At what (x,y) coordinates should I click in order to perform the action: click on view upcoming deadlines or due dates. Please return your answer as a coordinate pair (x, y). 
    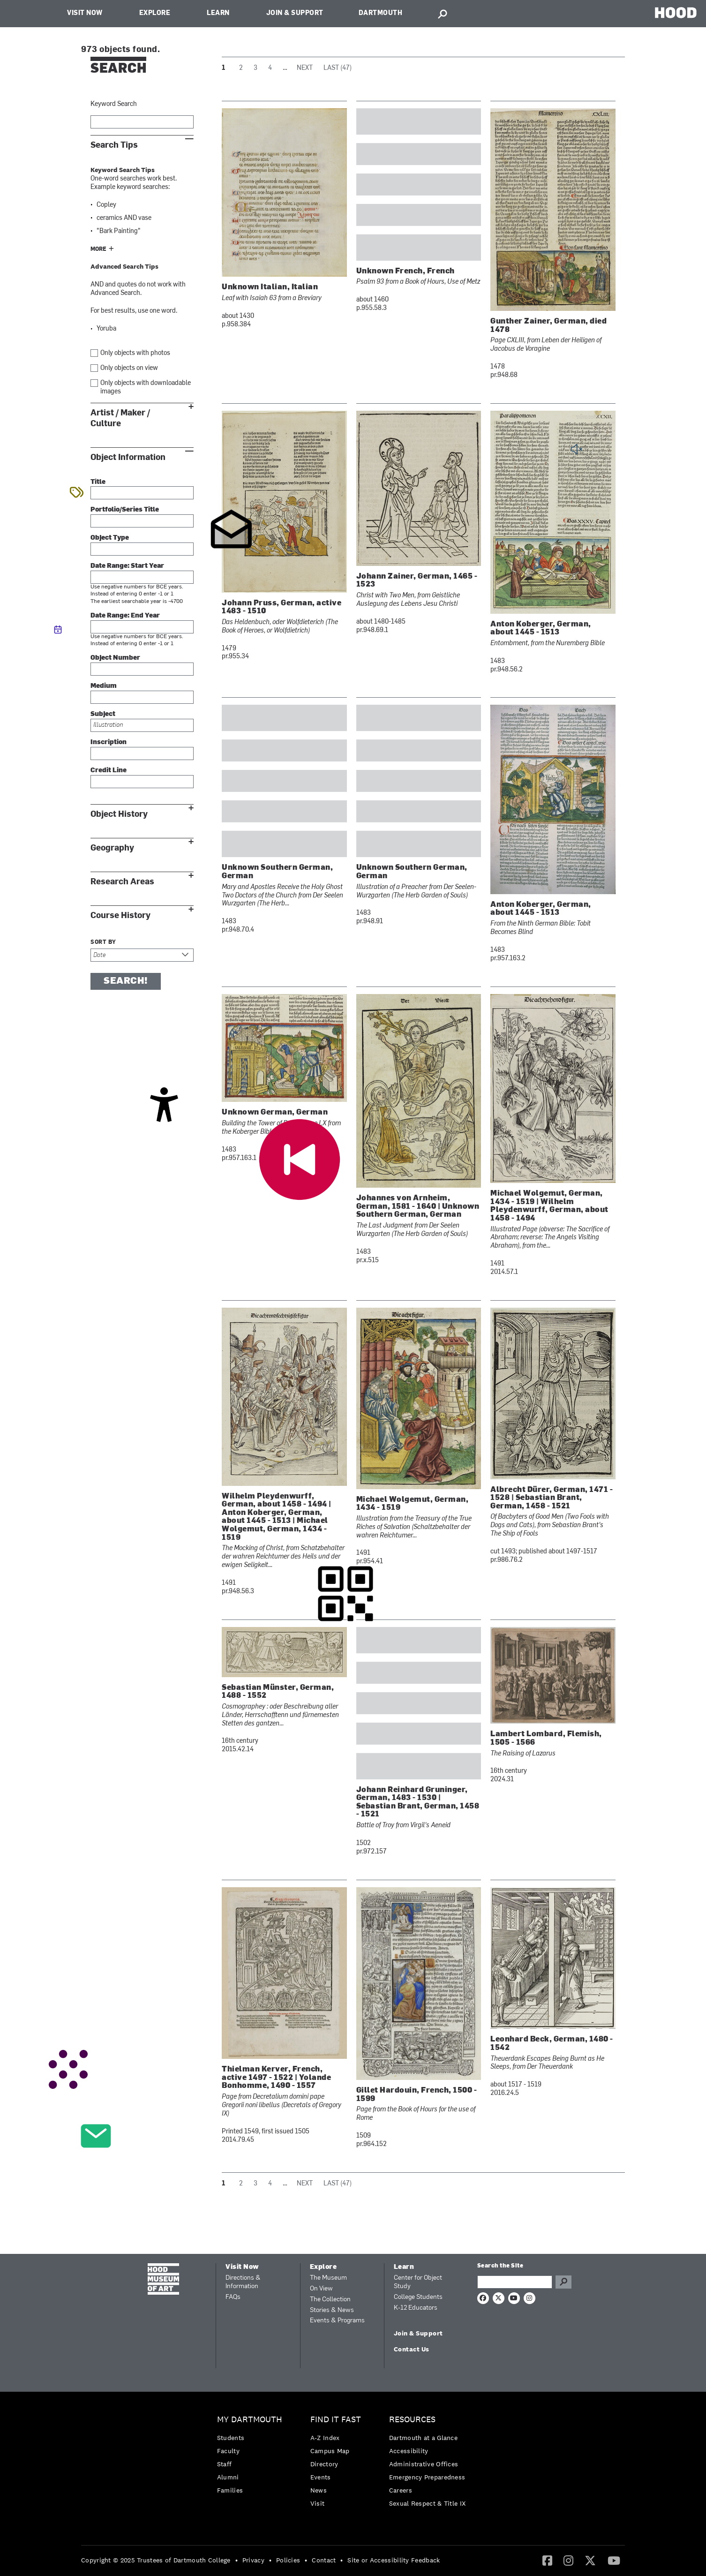
    Looking at the image, I should click on (58, 629).